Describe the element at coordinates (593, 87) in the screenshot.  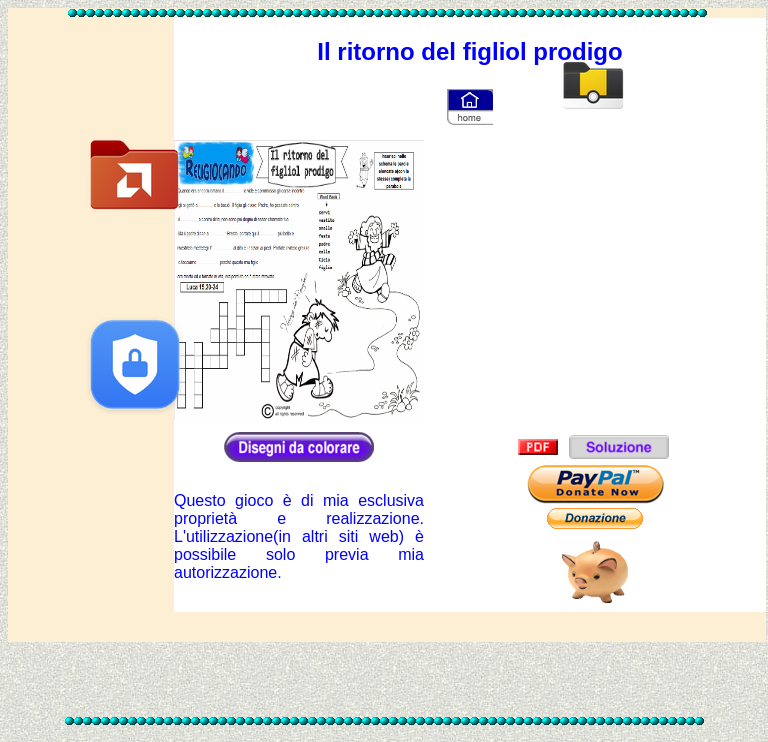
I see `folder for pokémon game files or assets` at that location.